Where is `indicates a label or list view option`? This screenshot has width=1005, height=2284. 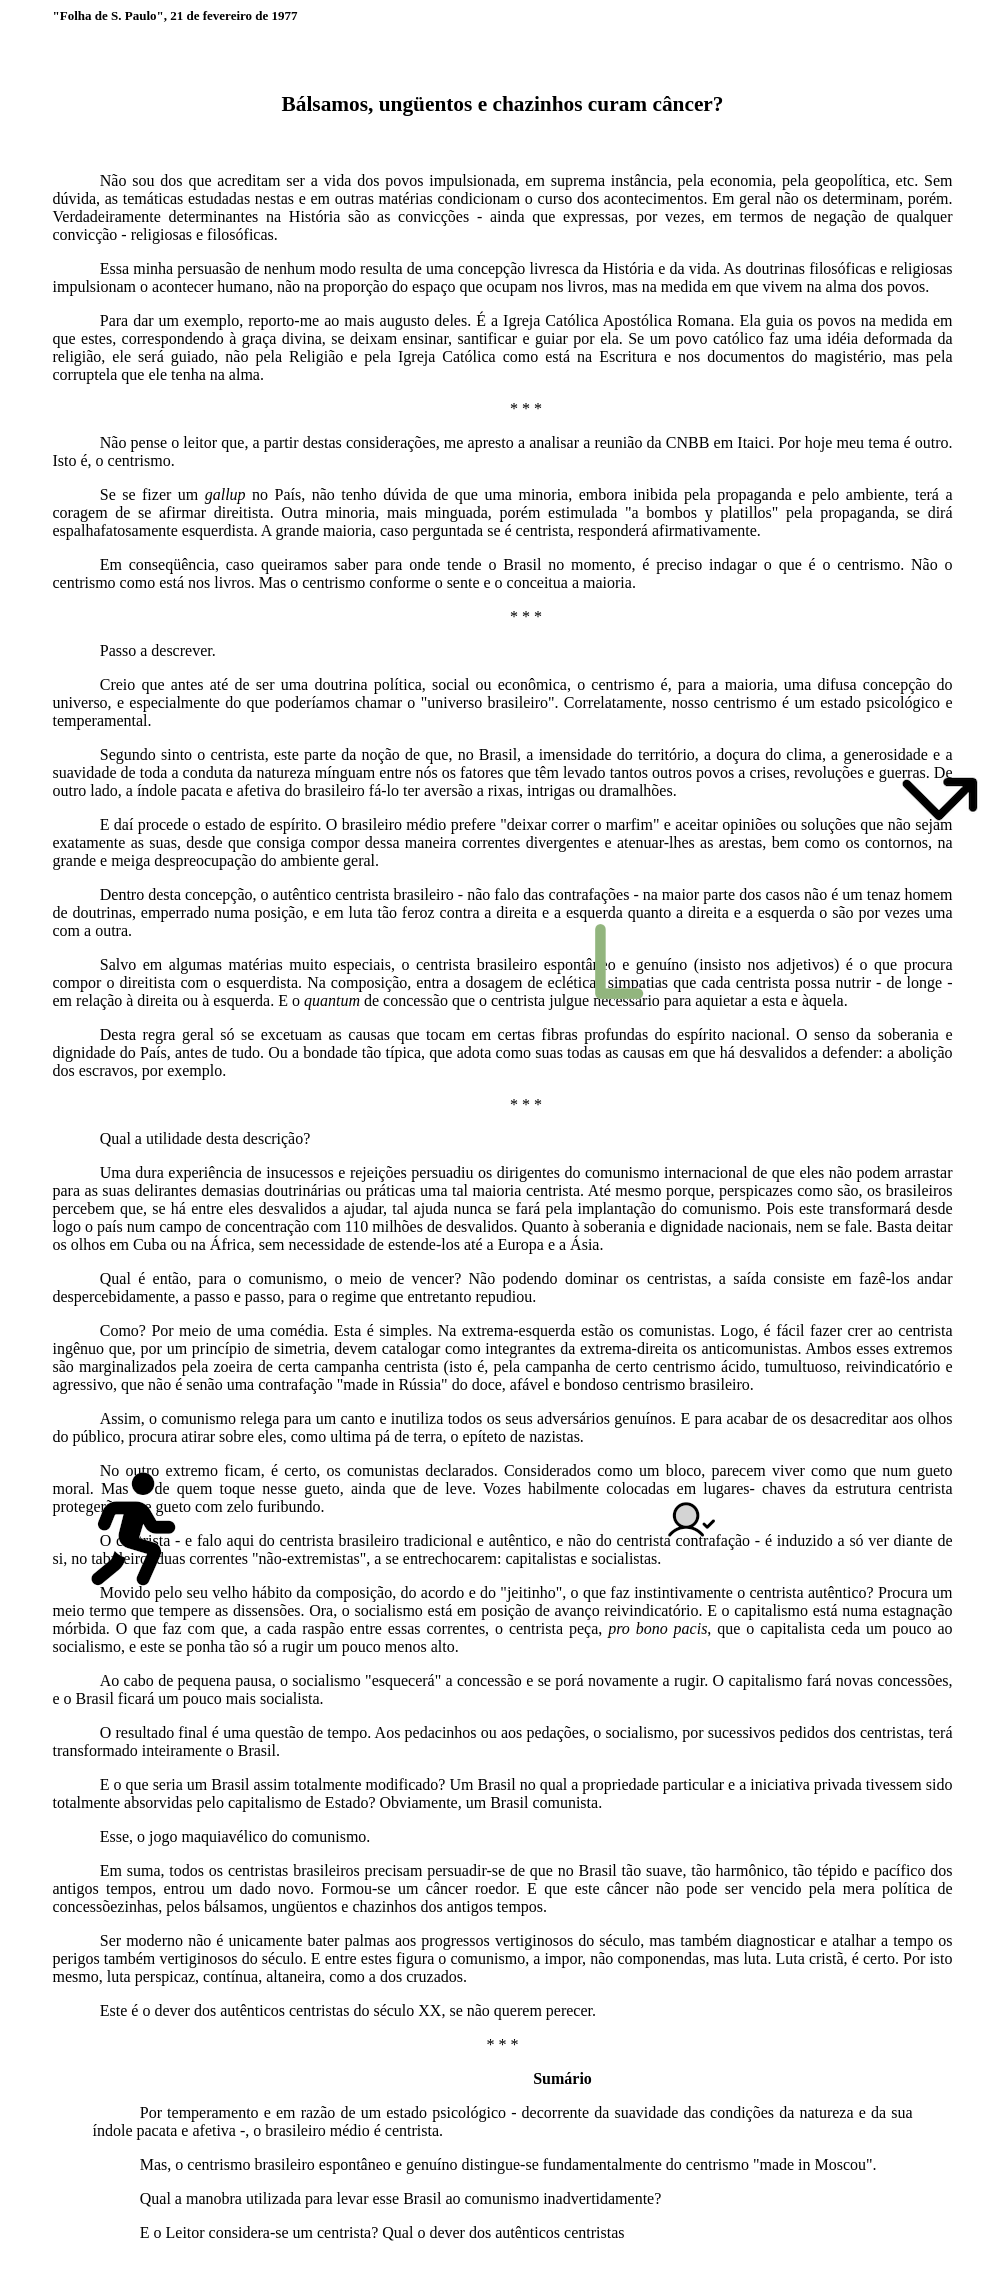
indicates a label or list view option is located at coordinates (616, 961).